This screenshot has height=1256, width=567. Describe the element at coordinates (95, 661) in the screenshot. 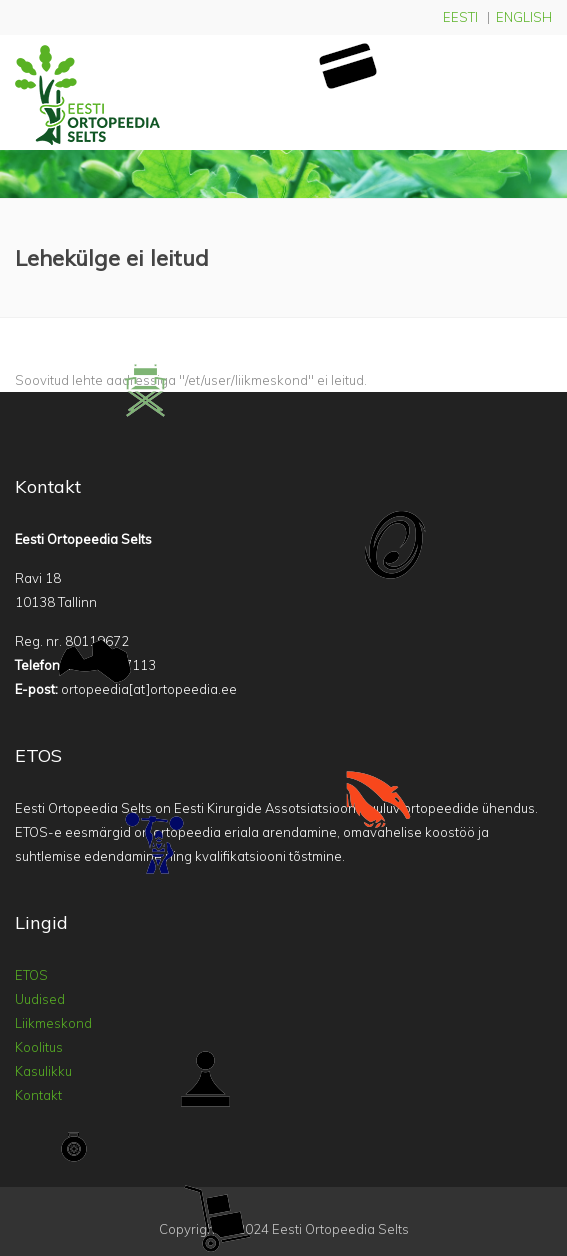

I see `select latvia as your country or region` at that location.